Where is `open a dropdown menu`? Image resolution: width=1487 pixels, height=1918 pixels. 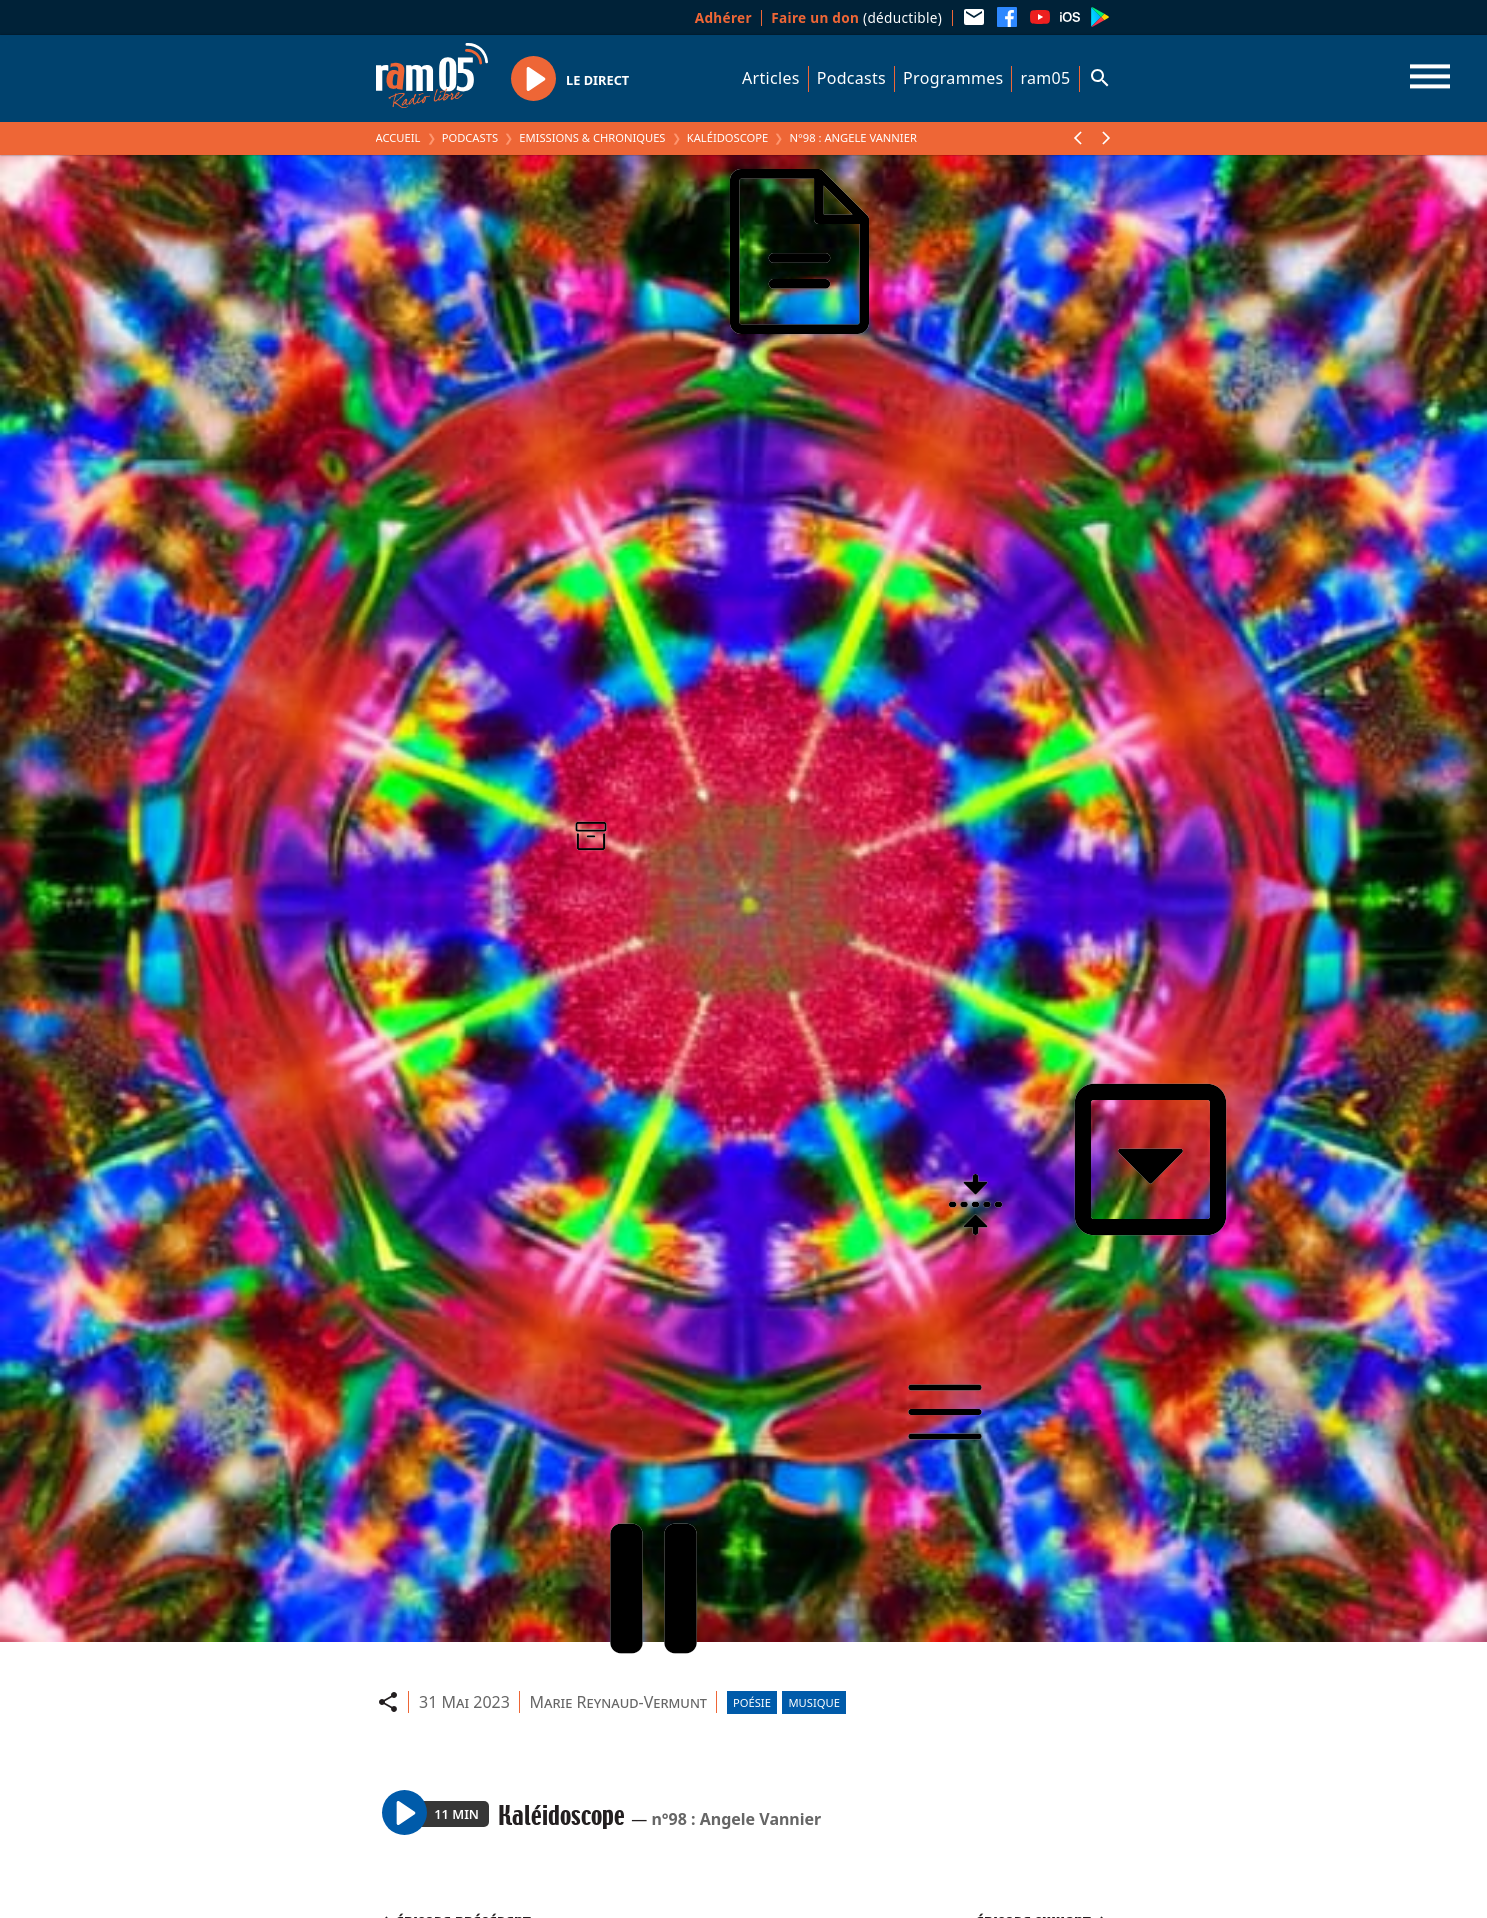
open a dropdown menu is located at coordinates (1150, 1159).